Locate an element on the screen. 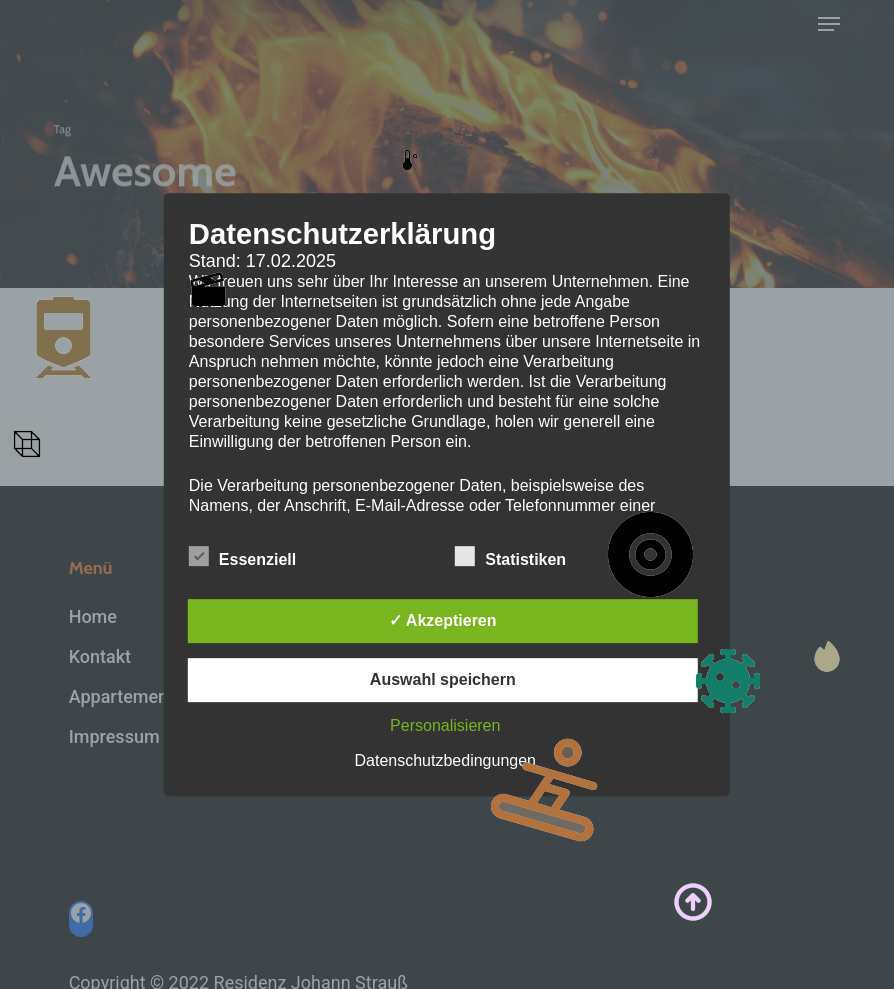  access video or movie content is located at coordinates (208, 290).